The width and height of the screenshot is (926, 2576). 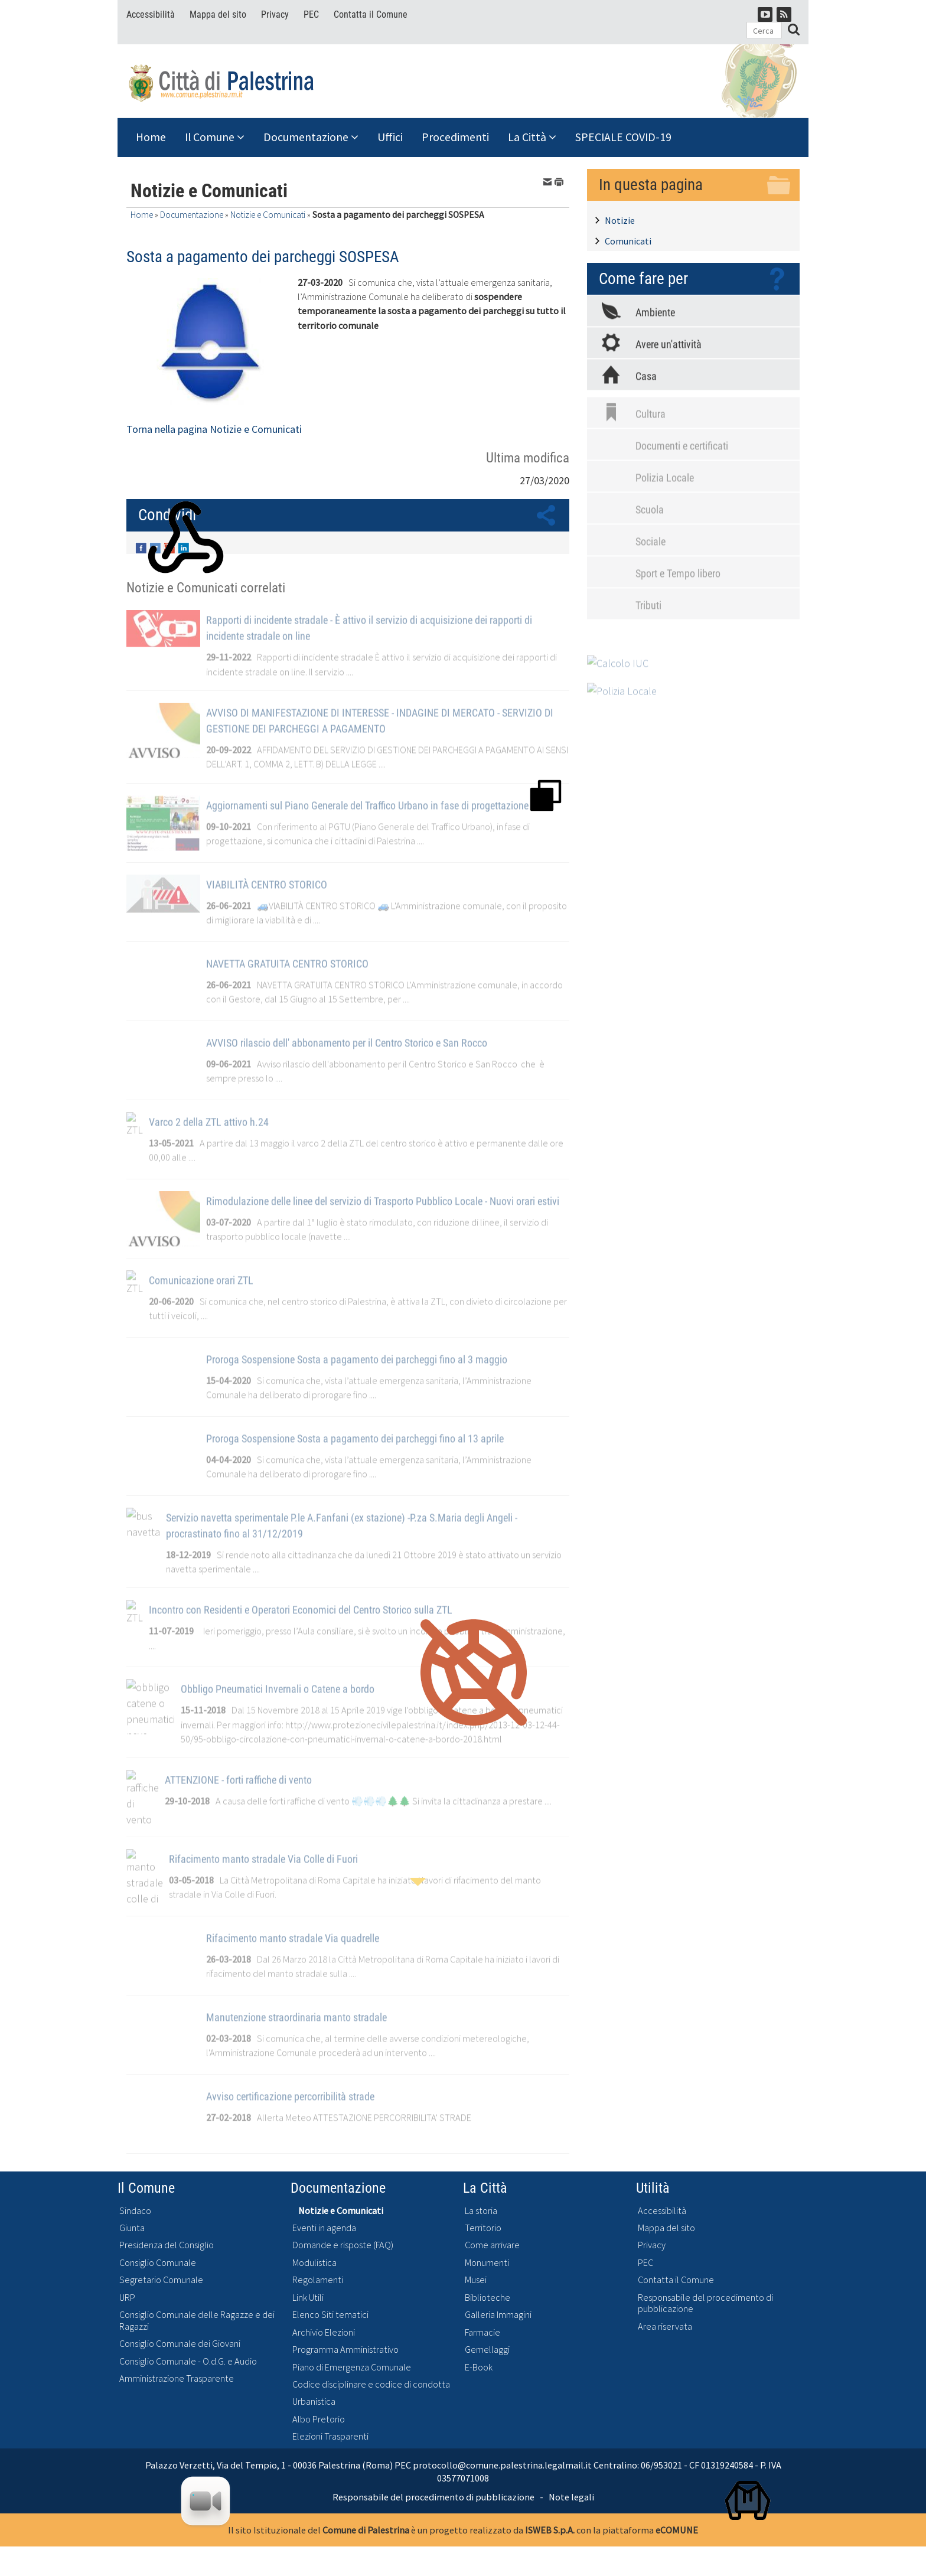 What do you see at coordinates (748, 2500) in the screenshot?
I see `browse clothing or apparel items` at bounding box center [748, 2500].